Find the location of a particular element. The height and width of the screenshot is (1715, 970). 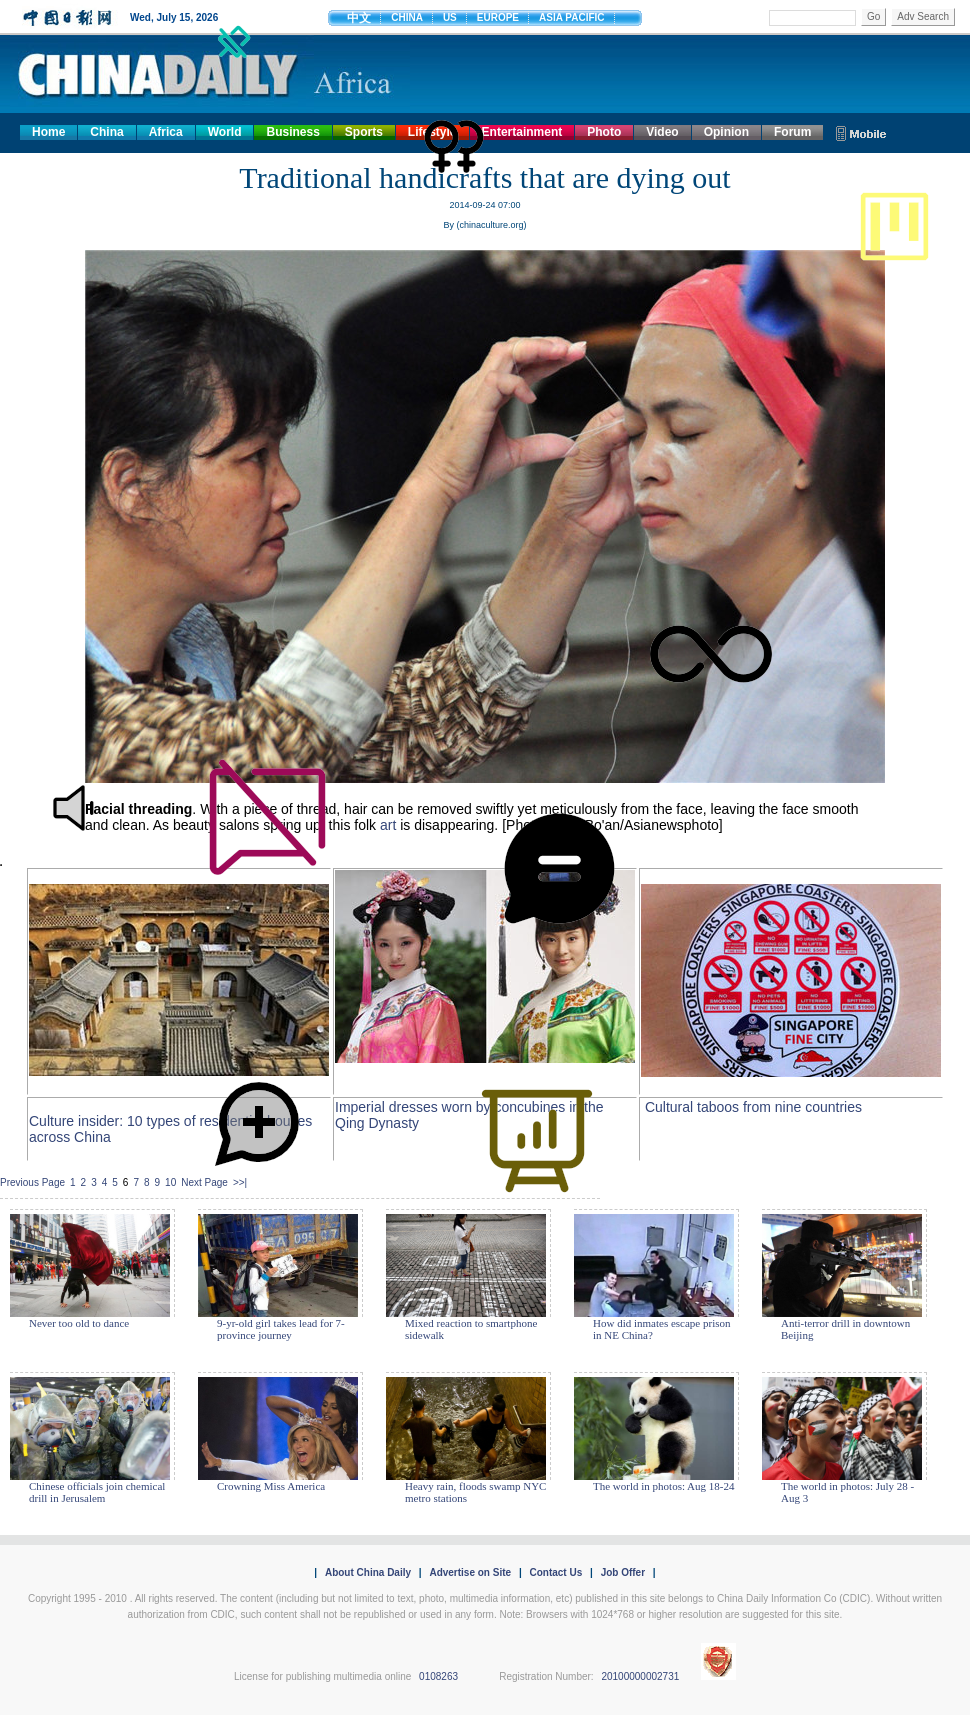

view presentation or slideshow is located at coordinates (537, 1141).